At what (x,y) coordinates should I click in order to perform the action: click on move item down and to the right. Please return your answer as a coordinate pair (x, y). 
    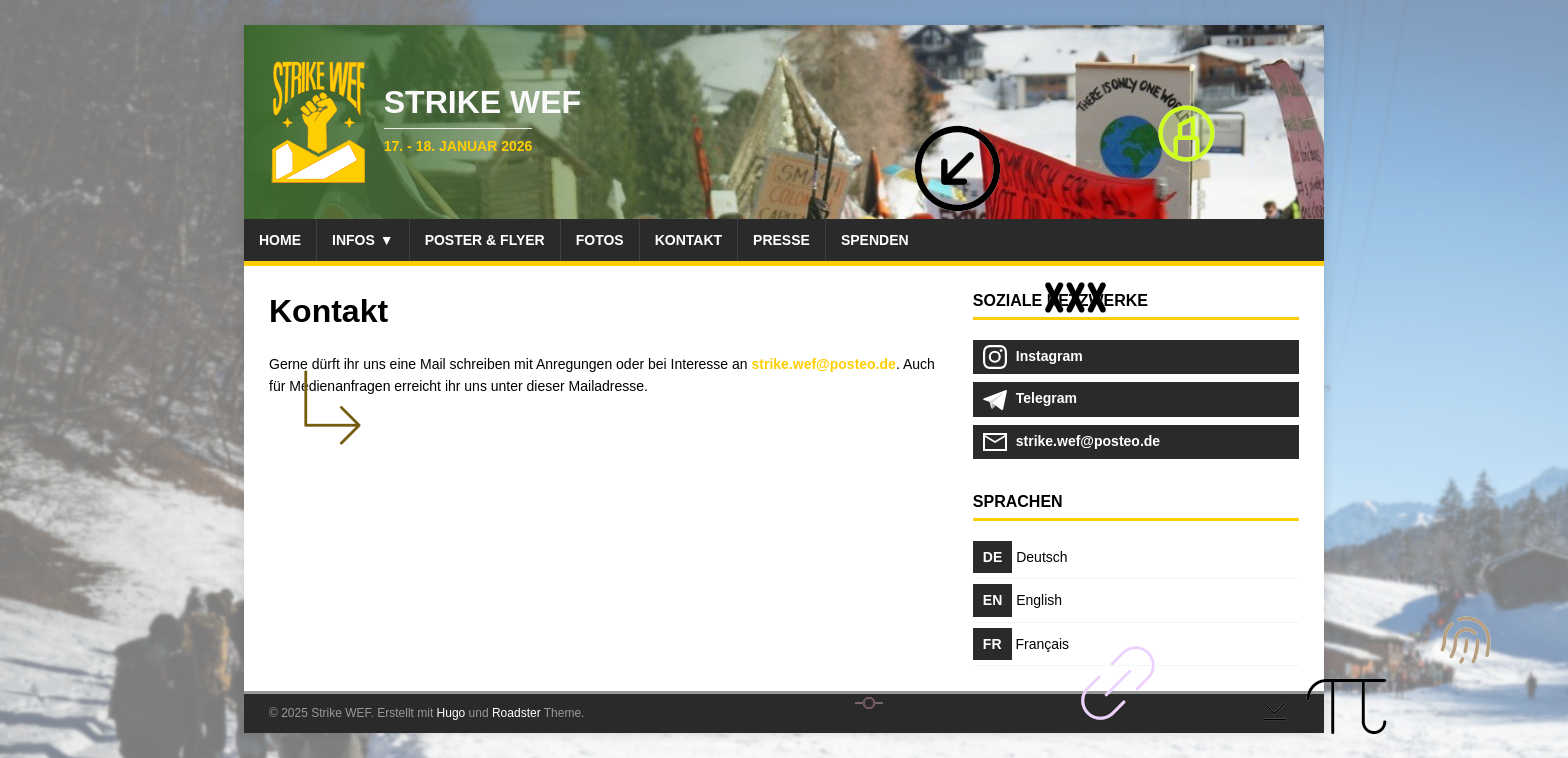
    Looking at the image, I should click on (326, 407).